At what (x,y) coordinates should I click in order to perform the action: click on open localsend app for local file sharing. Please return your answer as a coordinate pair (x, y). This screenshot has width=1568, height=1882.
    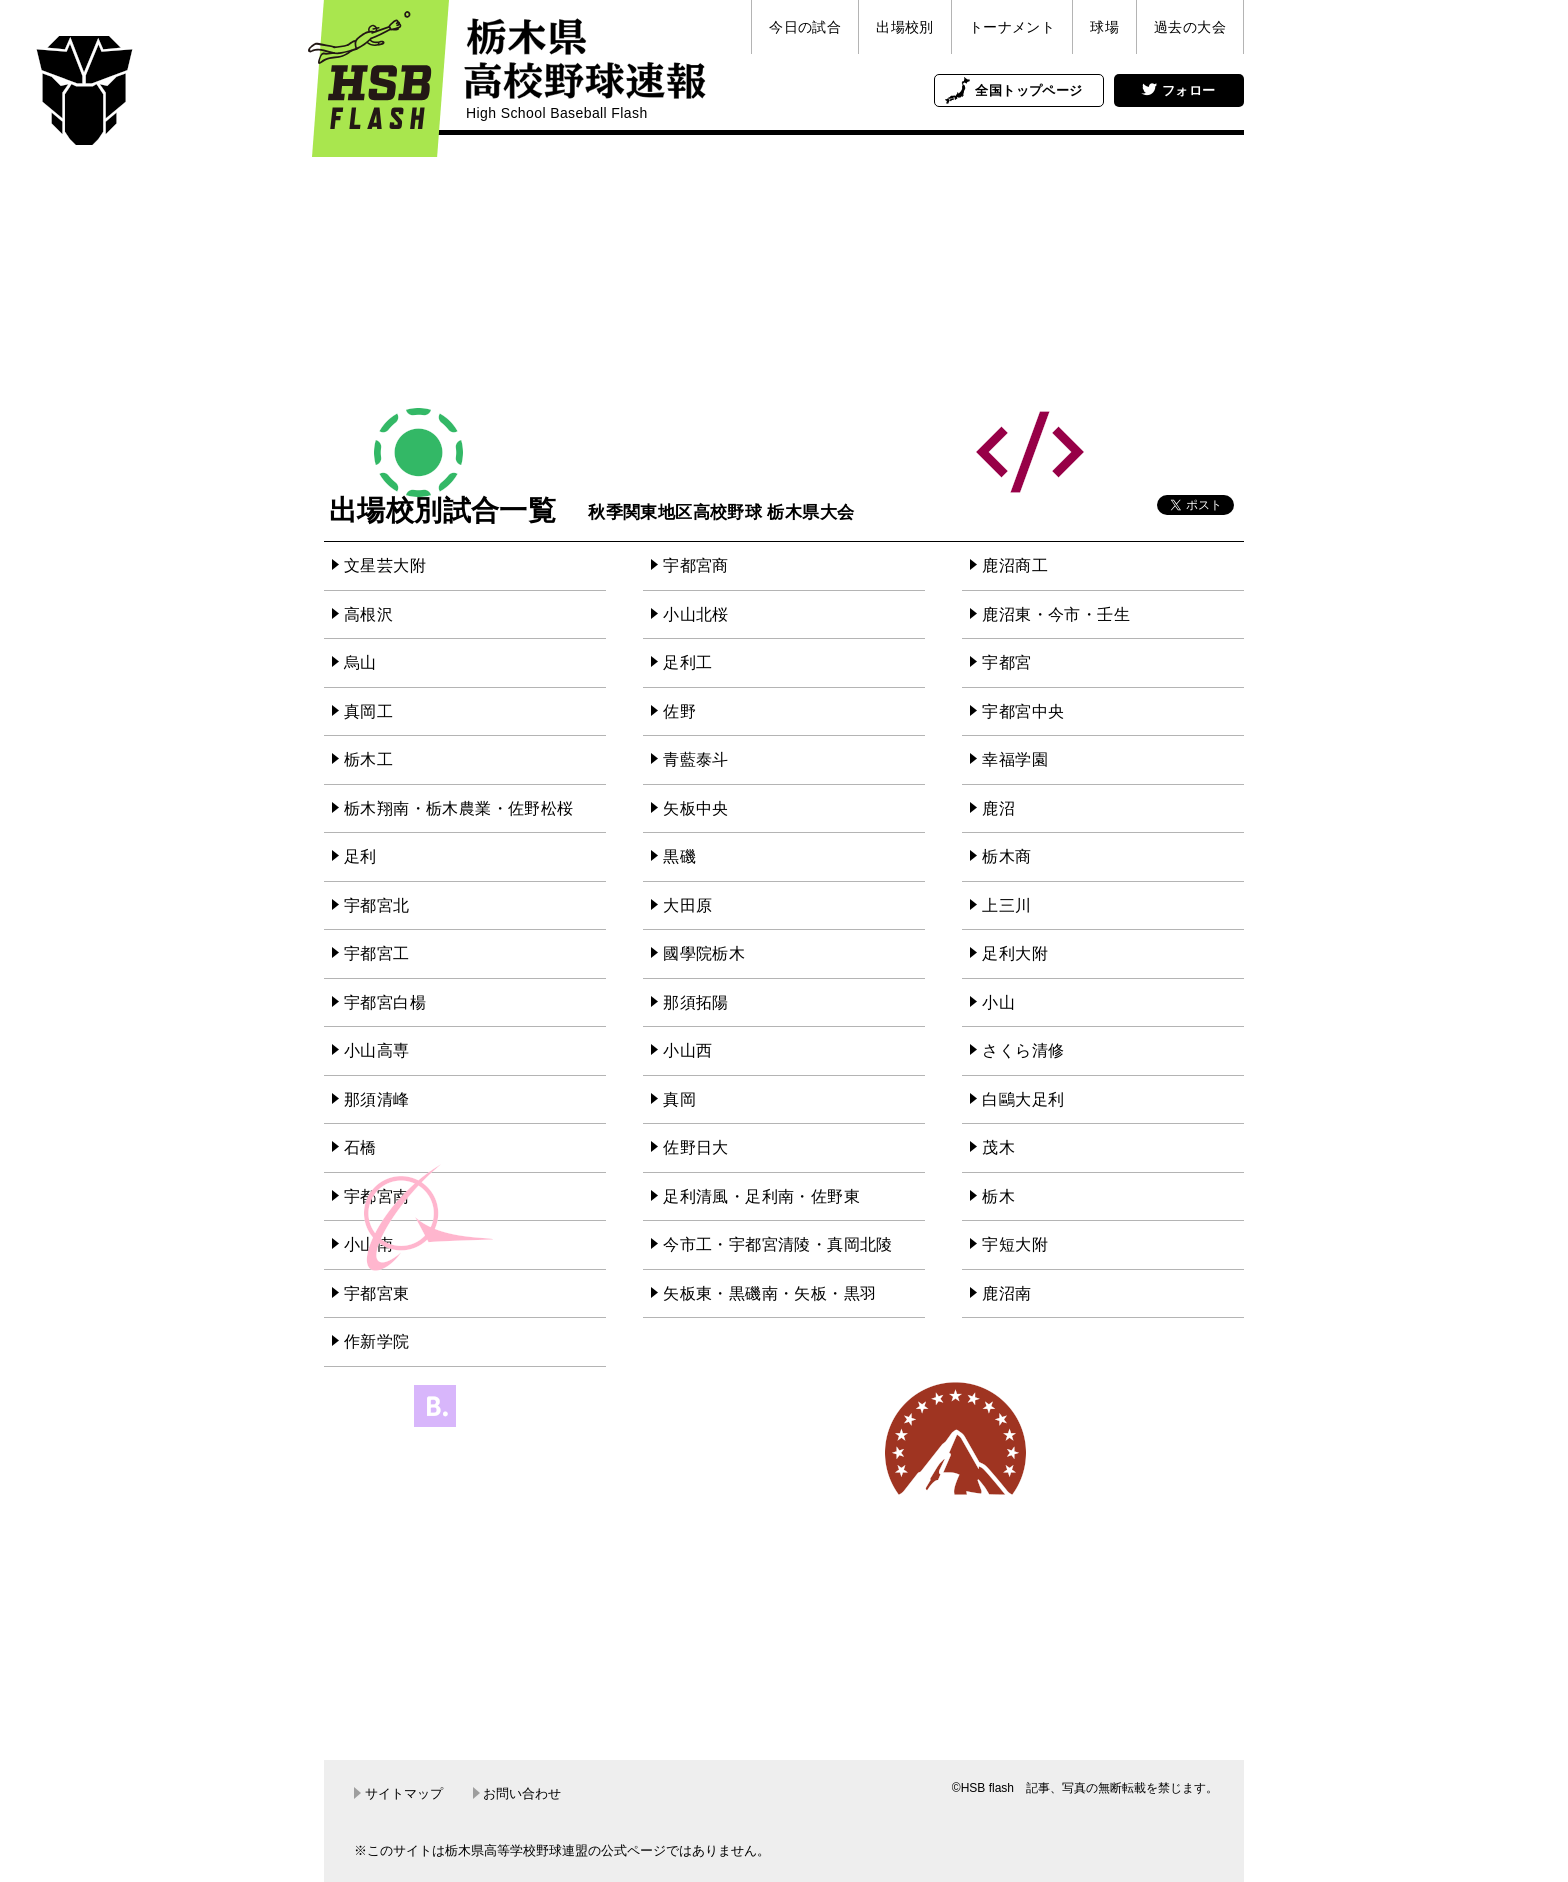
    Looking at the image, I should click on (418, 452).